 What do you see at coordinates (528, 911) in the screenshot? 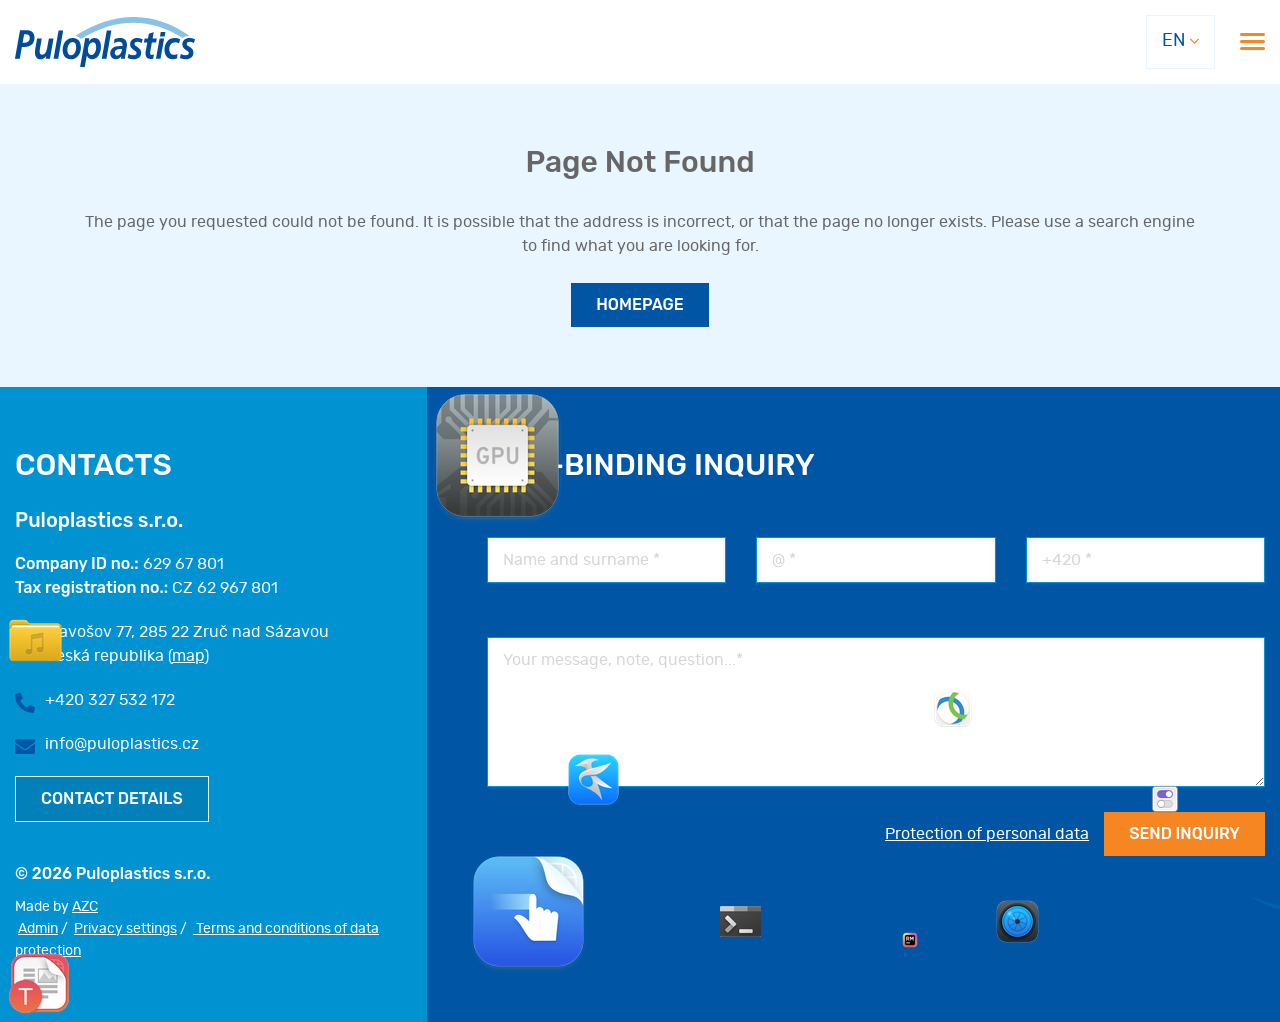
I see `open libinput gestures configuration app` at bounding box center [528, 911].